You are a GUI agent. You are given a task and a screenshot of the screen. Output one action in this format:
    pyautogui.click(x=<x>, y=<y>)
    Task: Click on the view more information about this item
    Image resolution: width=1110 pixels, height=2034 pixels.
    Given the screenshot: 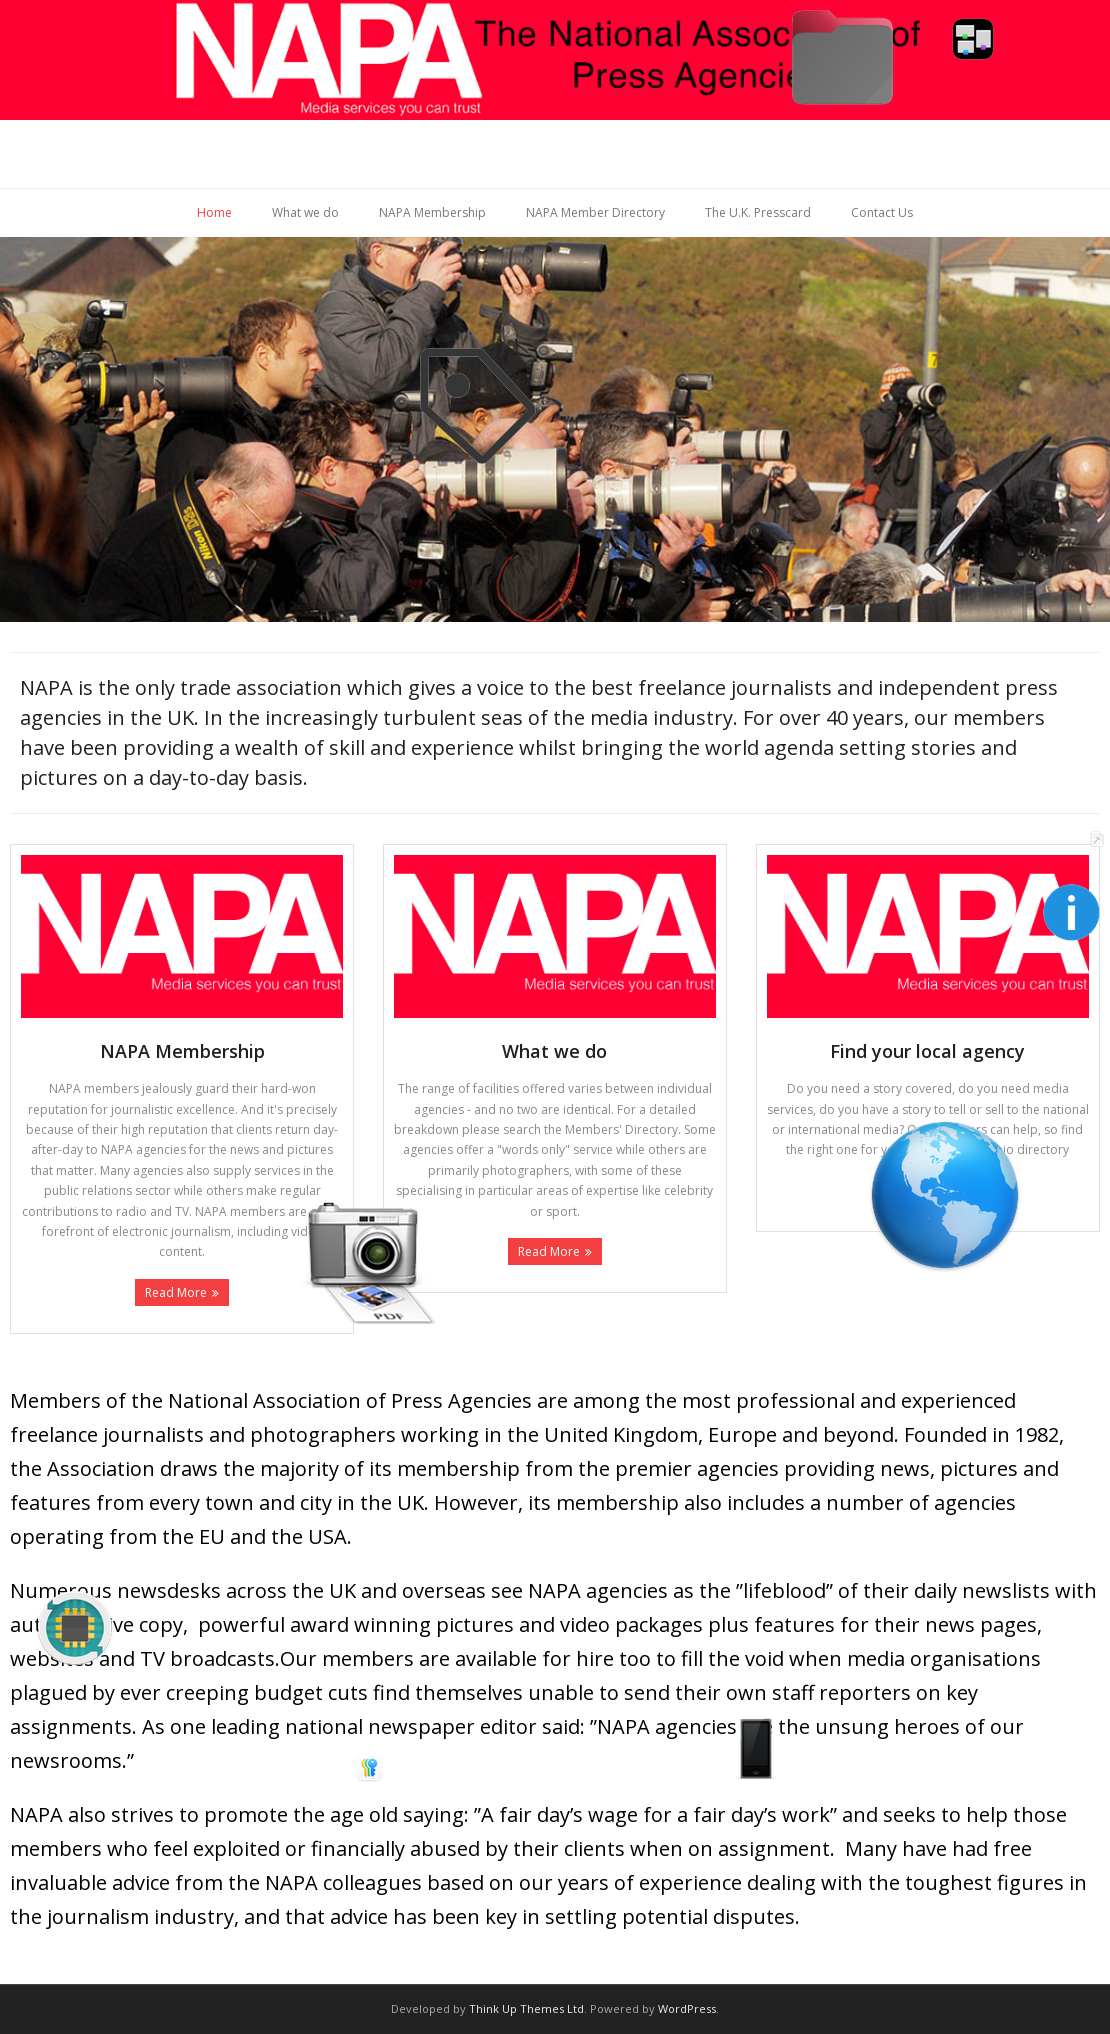 What is the action you would take?
    pyautogui.click(x=1071, y=912)
    